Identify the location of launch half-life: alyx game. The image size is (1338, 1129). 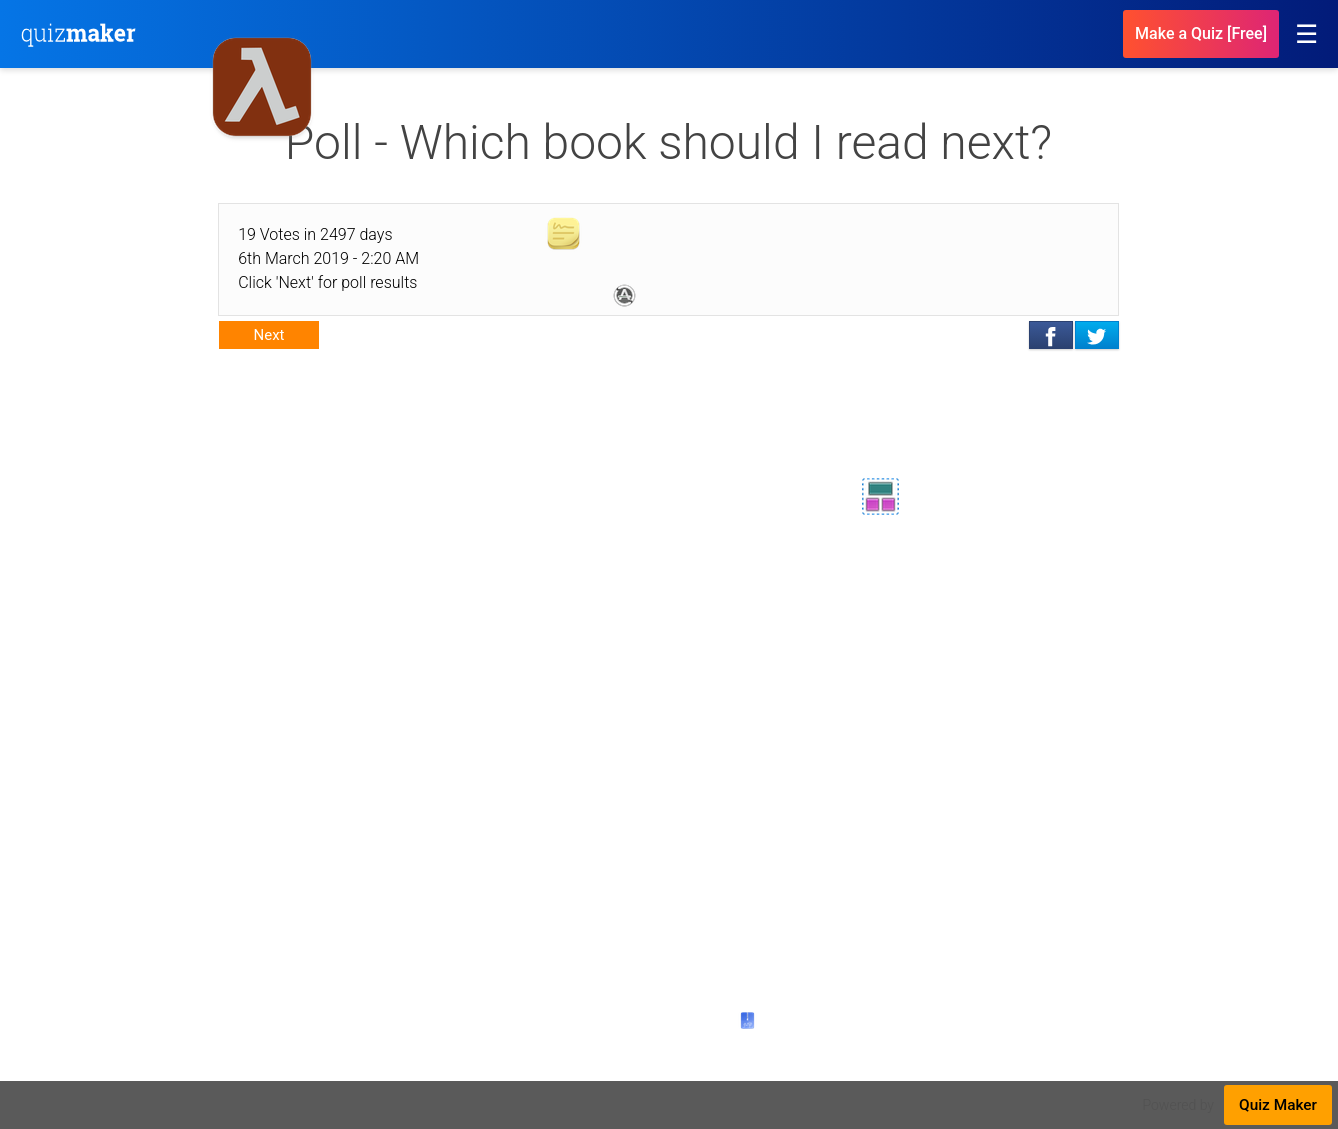
(262, 87).